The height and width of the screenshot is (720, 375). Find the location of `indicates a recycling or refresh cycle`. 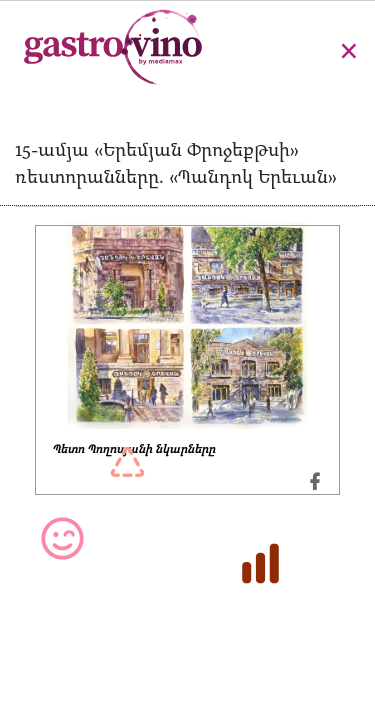

indicates a recycling or refresh cycle is located at coordinates (127, 462).